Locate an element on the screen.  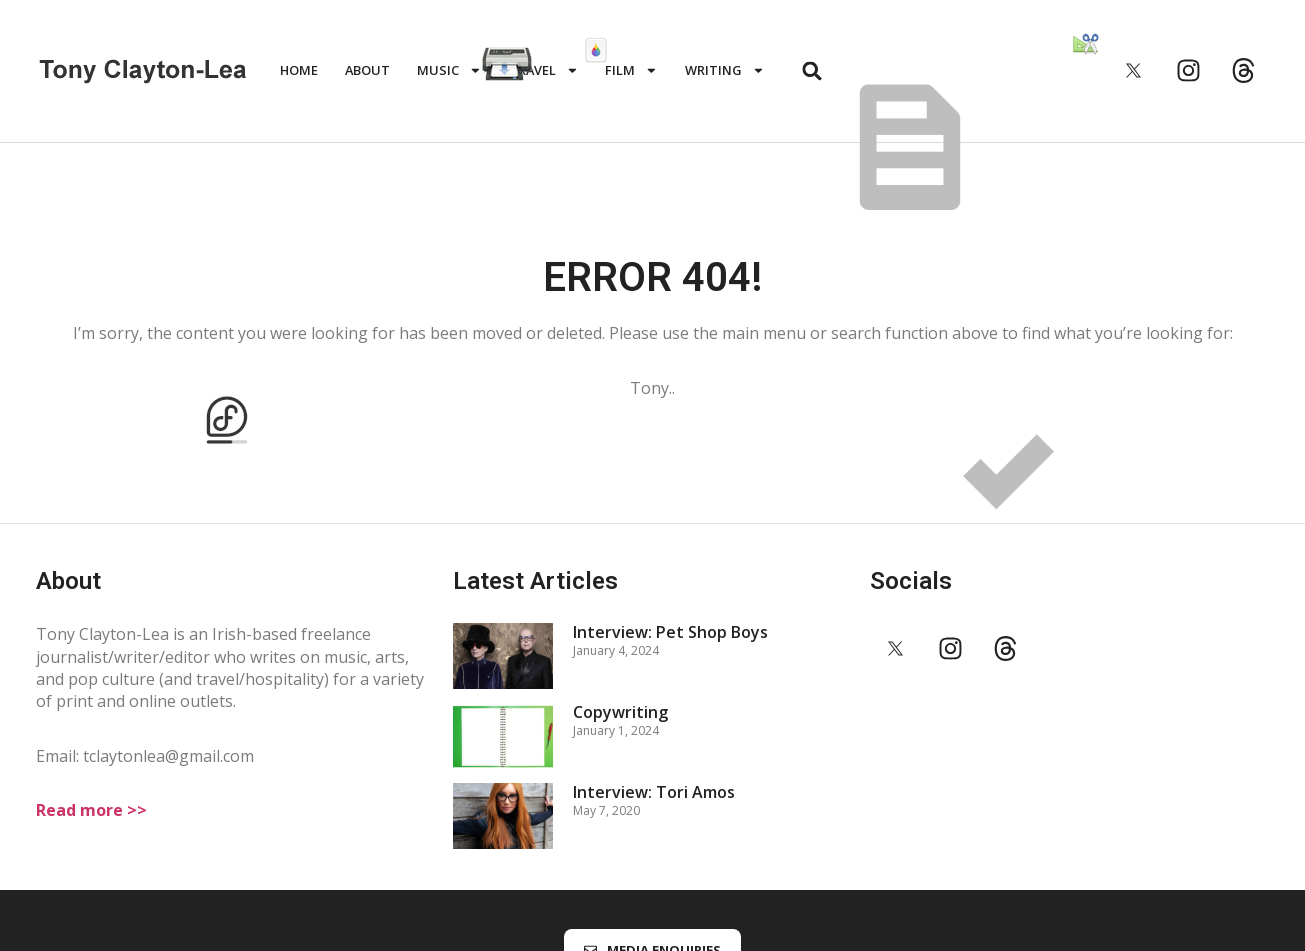
indicates a document is currently printing is located at coordinates (507, 63).